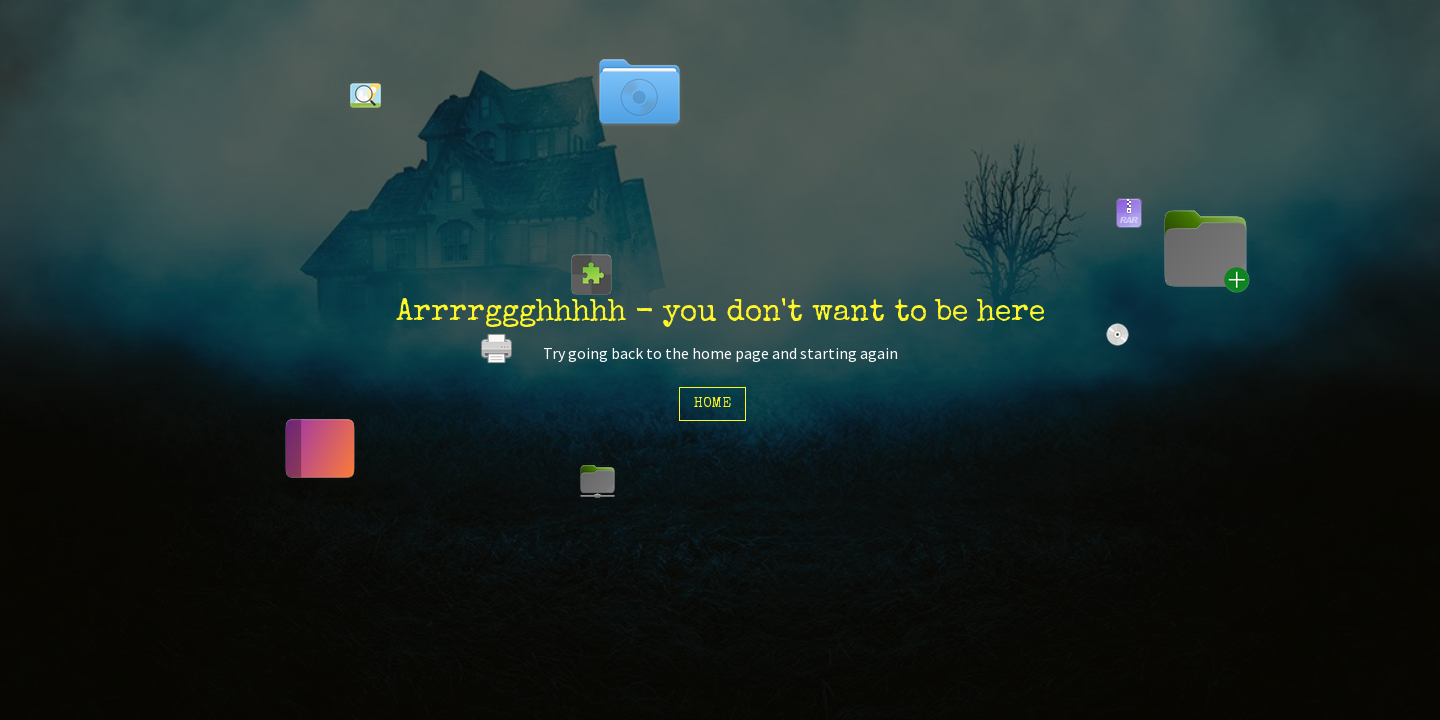  What do you see at coordinates (1205, 248) in the screenshot?
I see `create a new folder` at bounding box center [1205, 248].